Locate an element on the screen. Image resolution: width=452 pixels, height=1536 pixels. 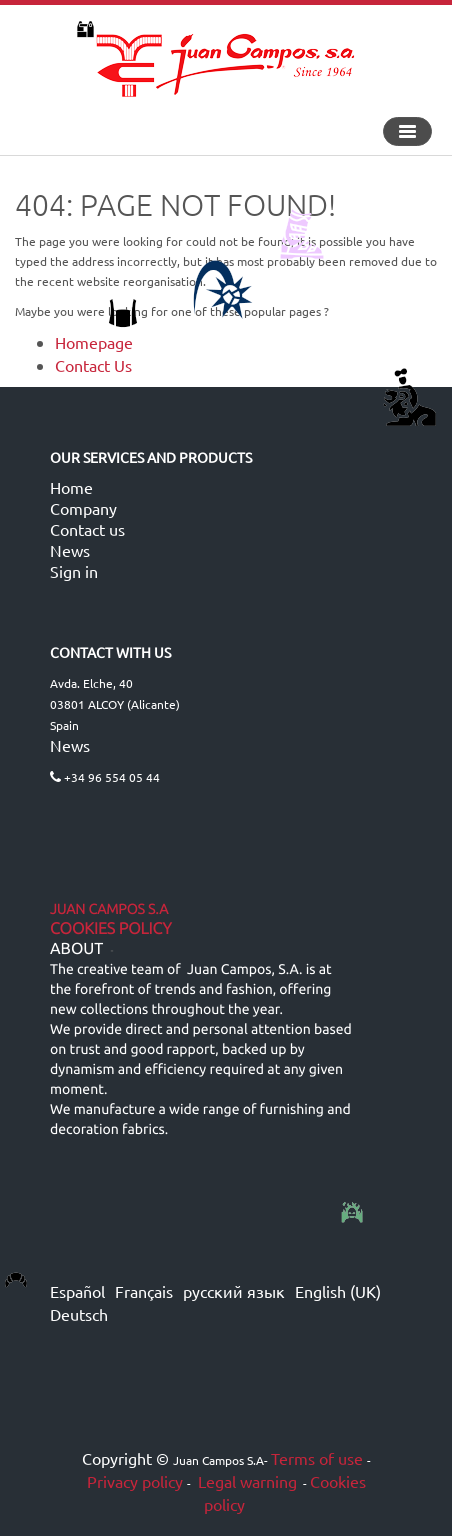
basketball slam dunk with impact effect is located at coordinates (222, 289).